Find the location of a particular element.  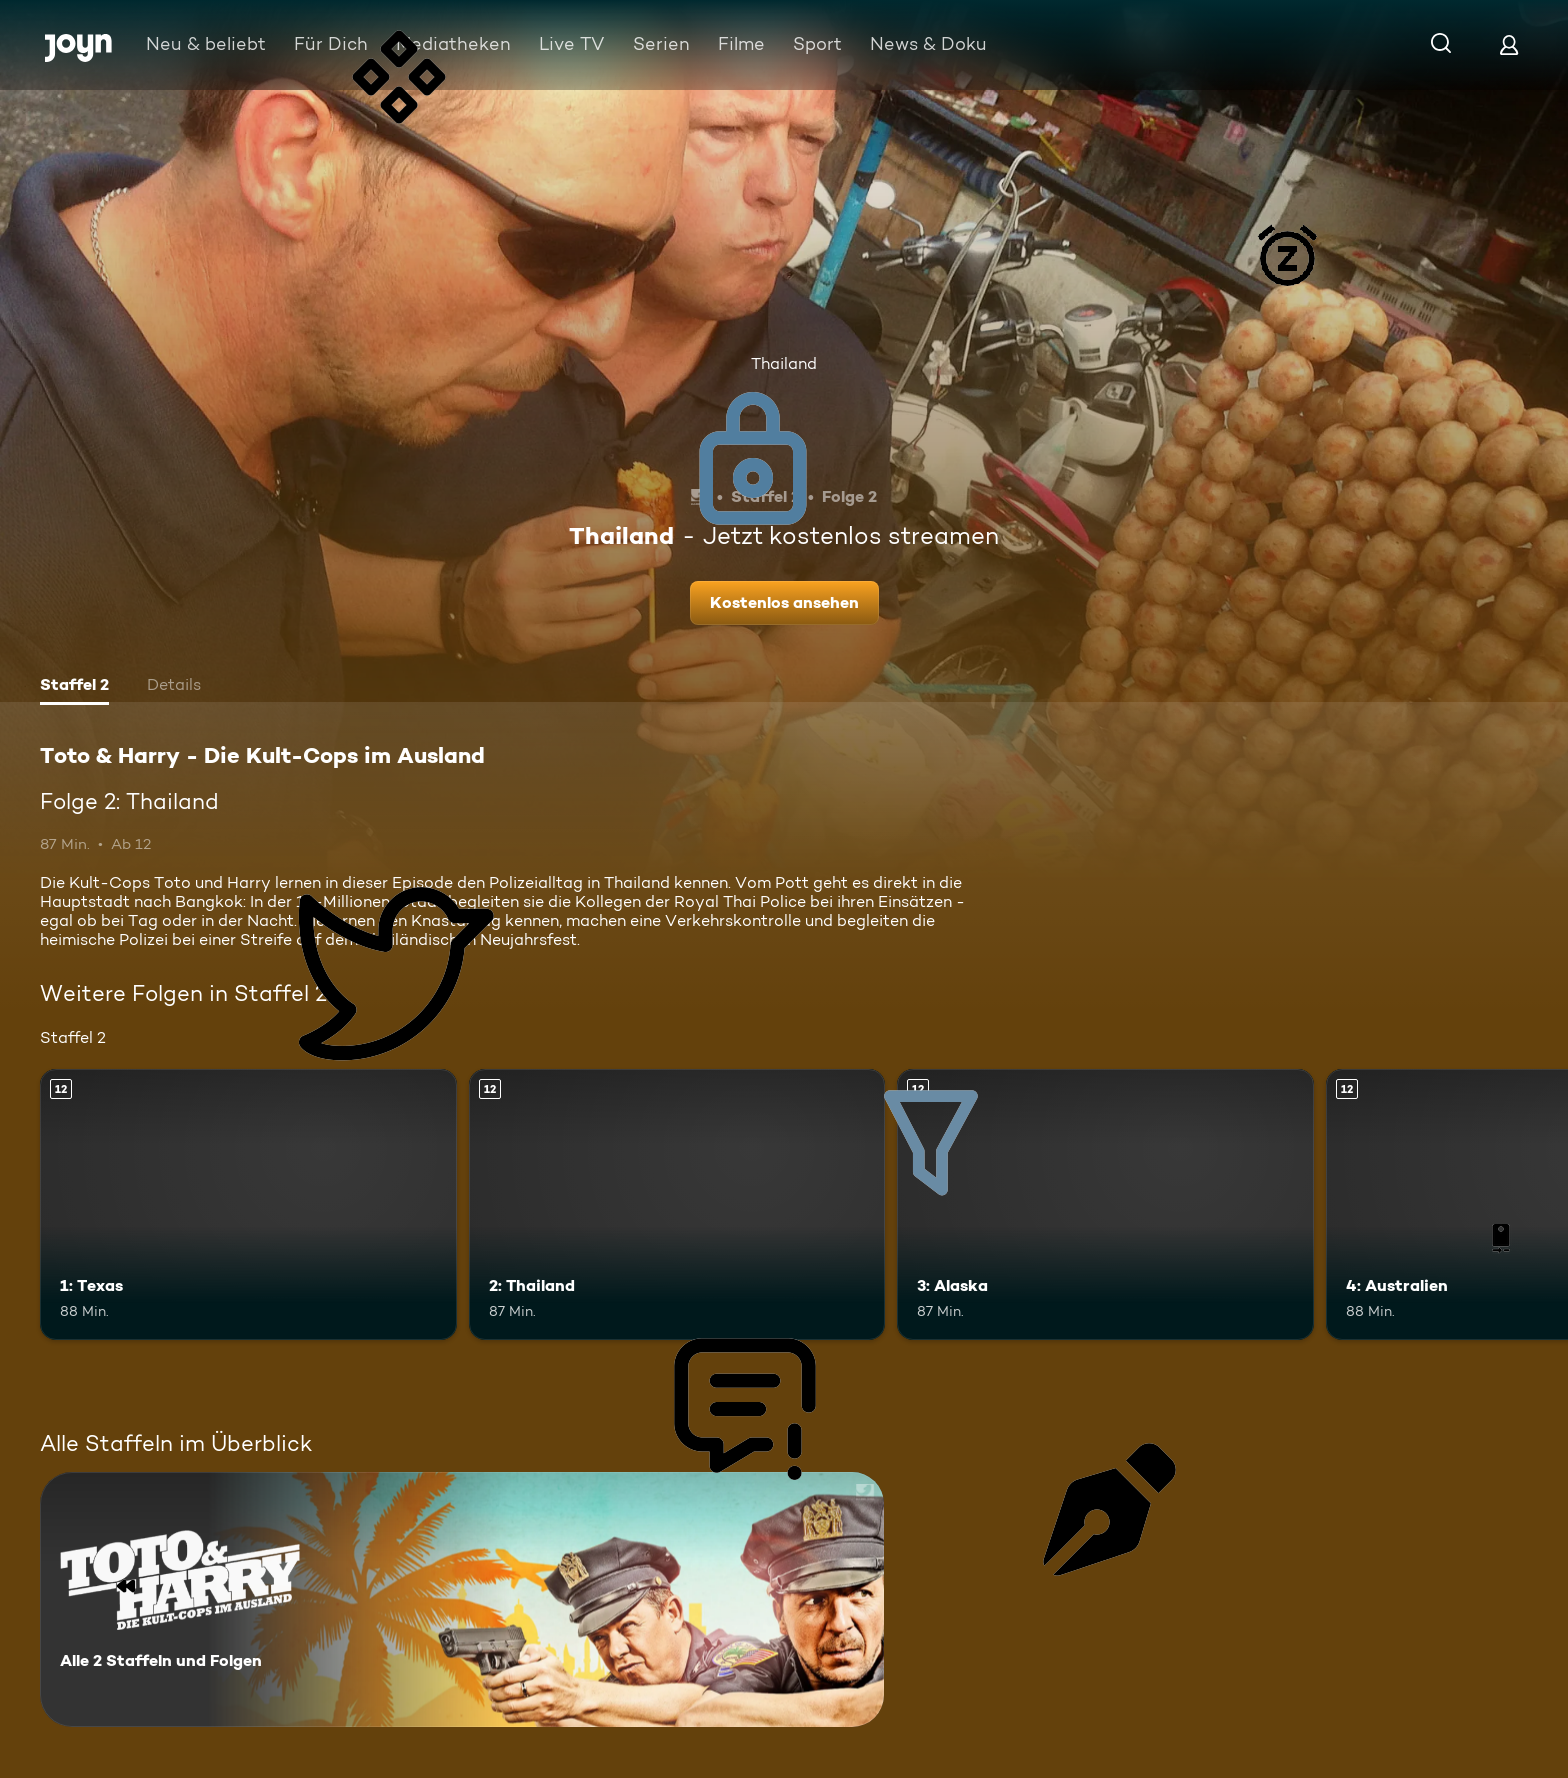

indicates a locked or secure item is located at coordinates (753, 458).